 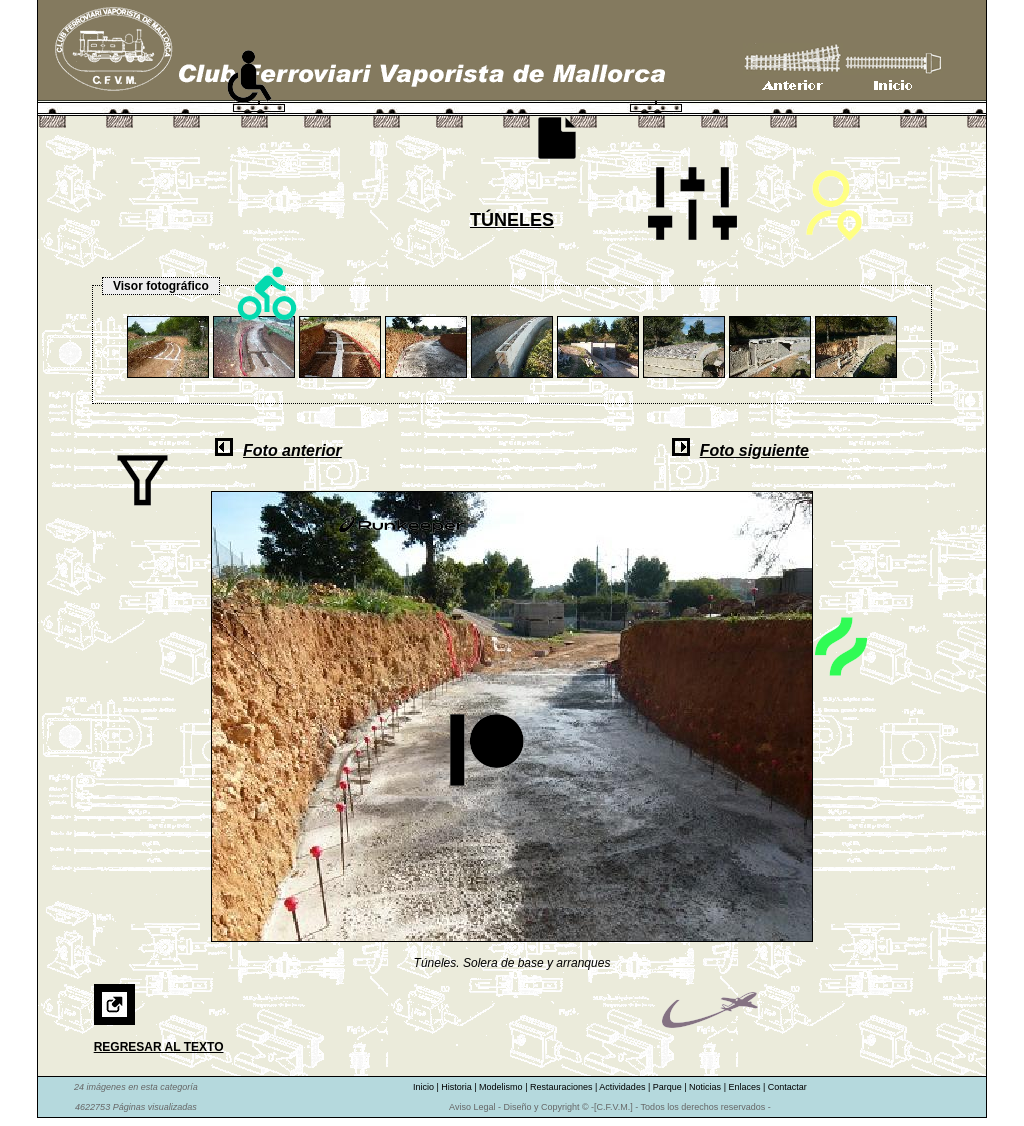 I want to click on access cycling or bike route directions, so click(x=267, y=296).